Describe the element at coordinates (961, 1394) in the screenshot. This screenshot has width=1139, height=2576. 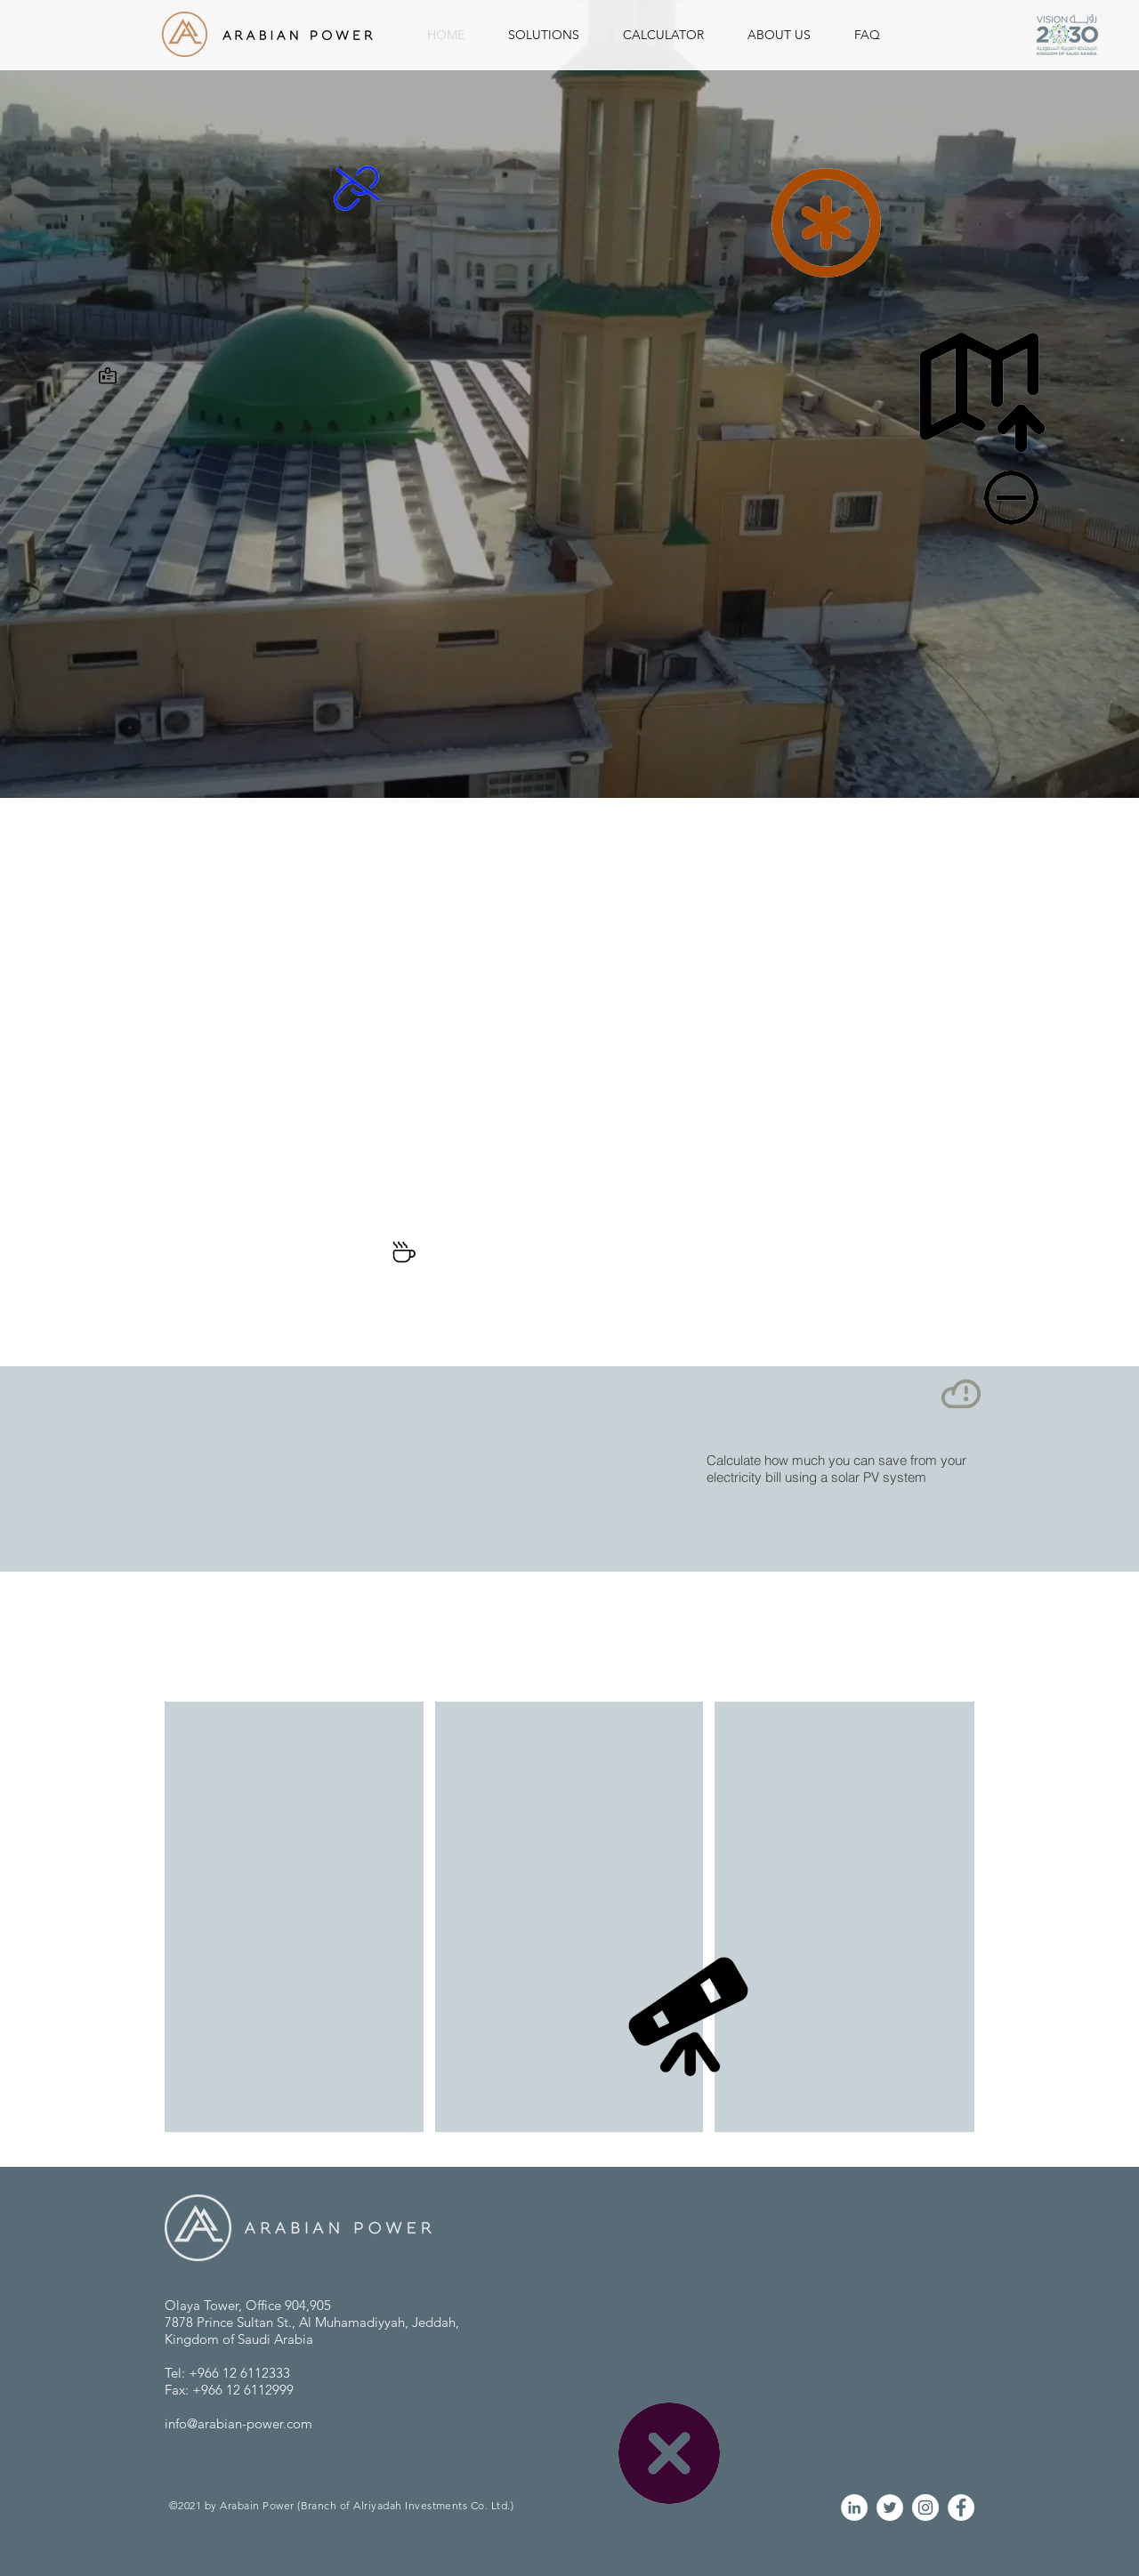
I see `cloud storage warning or error` at that location.